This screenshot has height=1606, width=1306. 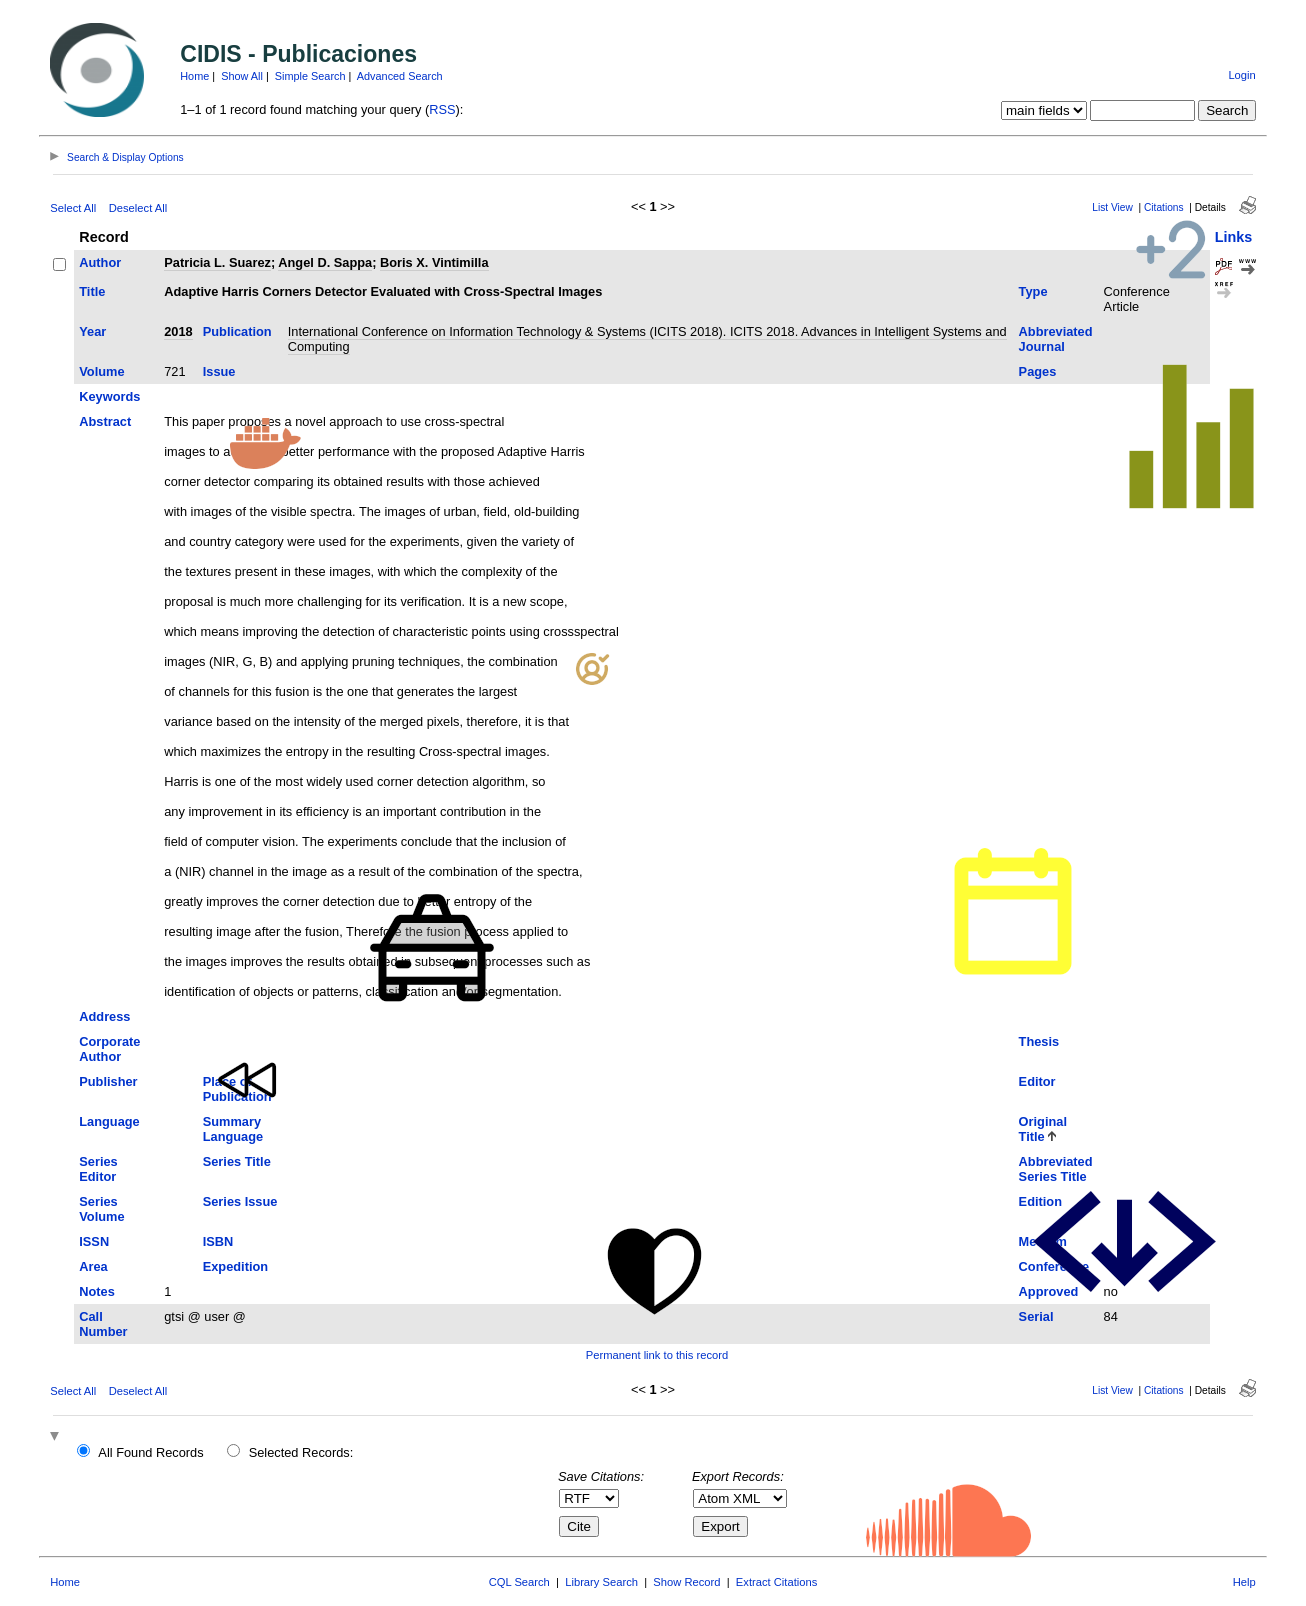 I want to click on request a taxi or ride service, so click(x=432, y=956).